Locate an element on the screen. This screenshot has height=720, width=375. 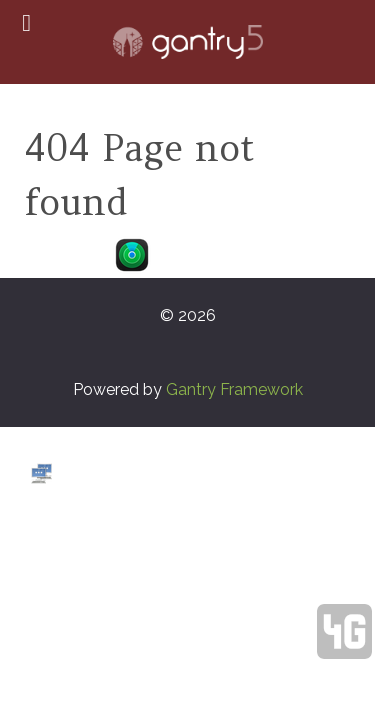
indicates active 4G cellular network connection is located at coordinates (344, 631).